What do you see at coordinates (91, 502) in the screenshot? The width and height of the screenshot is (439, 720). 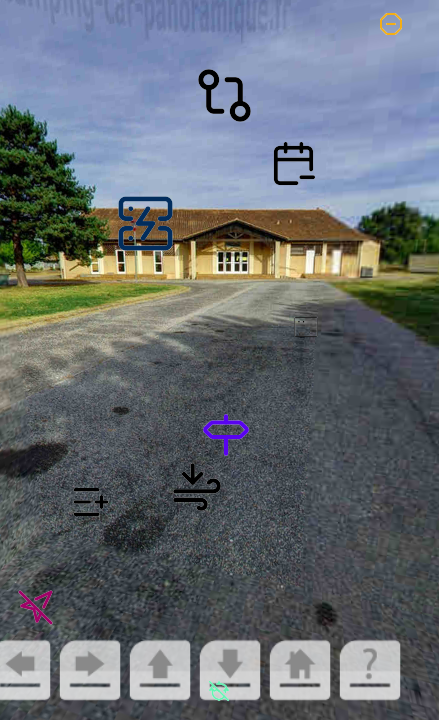 I see `add a new item to the list` at bounding box center [91, 502].